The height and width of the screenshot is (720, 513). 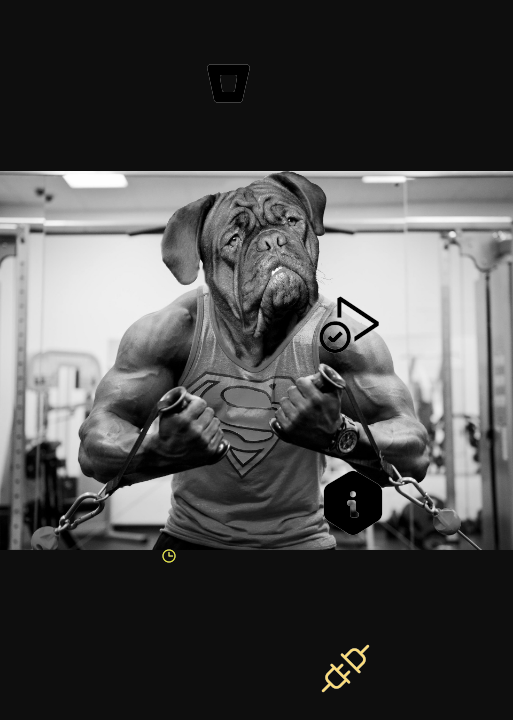 What do you see at coordinates (345, 668) in the screenshot?
I see `connect or establish a connection` at bounding box center [345, 668].